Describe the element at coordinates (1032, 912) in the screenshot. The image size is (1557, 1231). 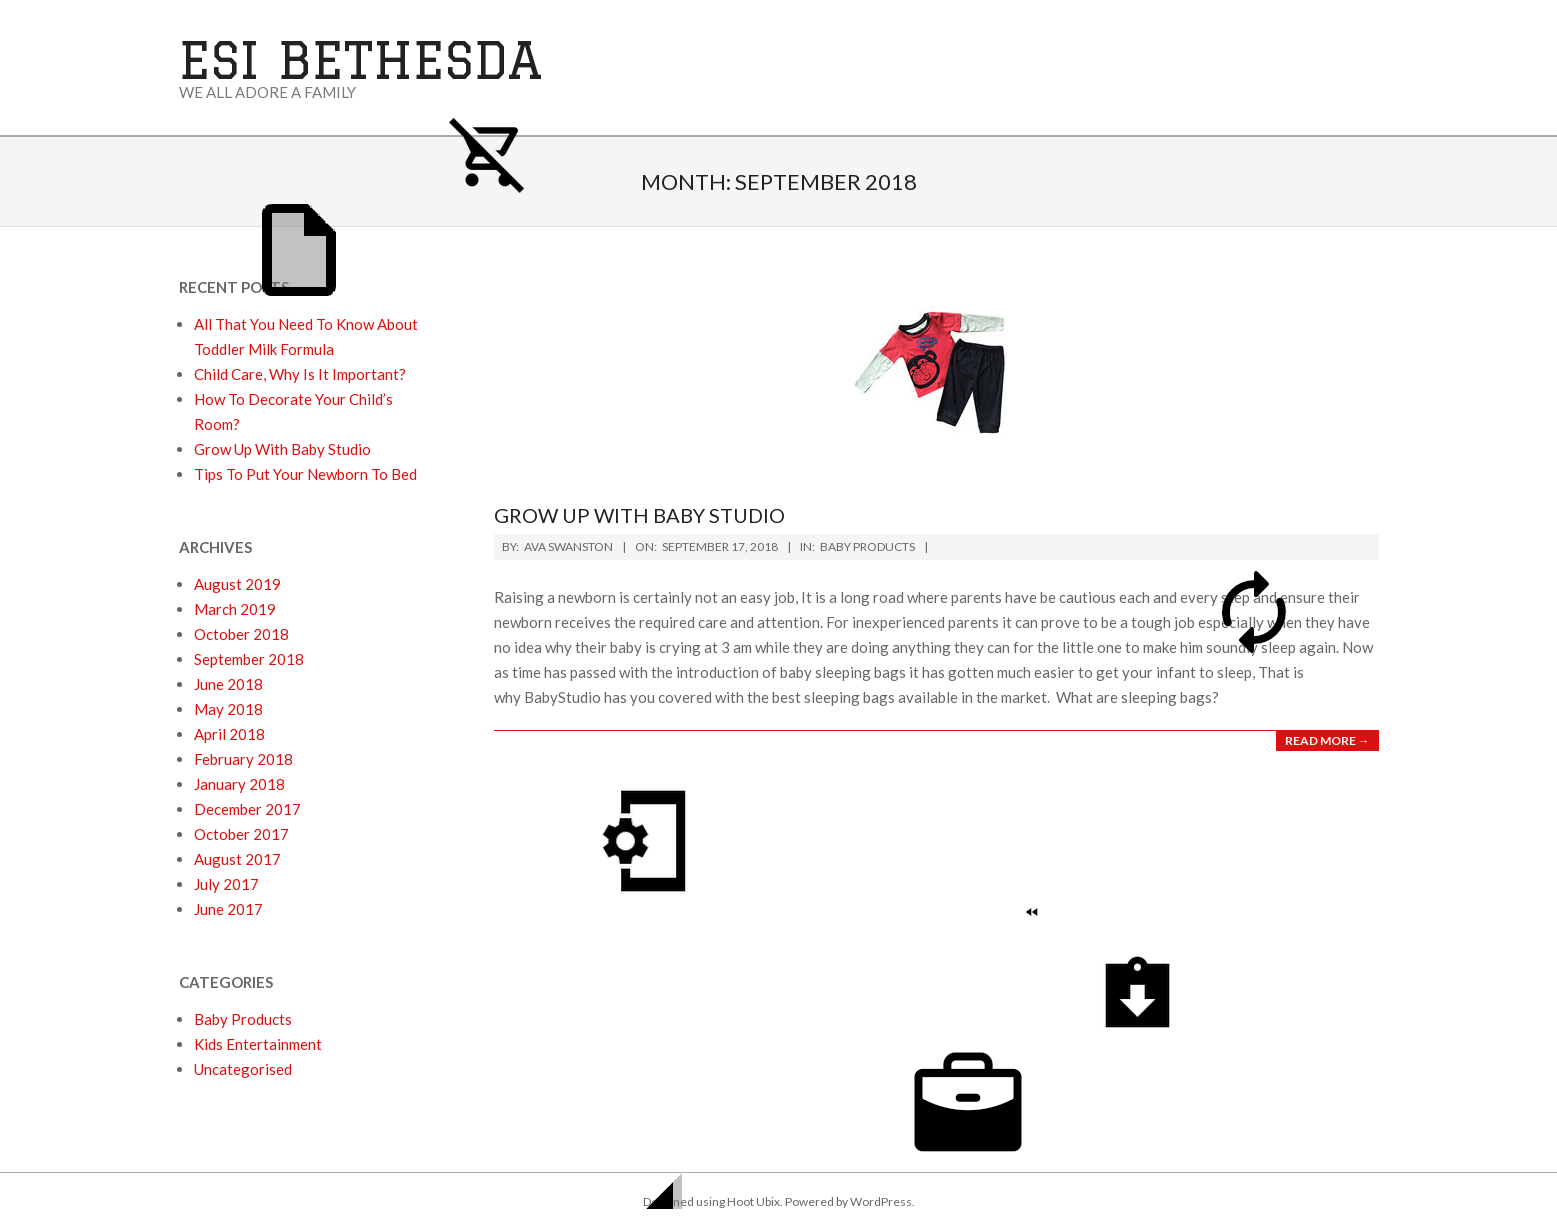
I see `rewind media playback` at that location.